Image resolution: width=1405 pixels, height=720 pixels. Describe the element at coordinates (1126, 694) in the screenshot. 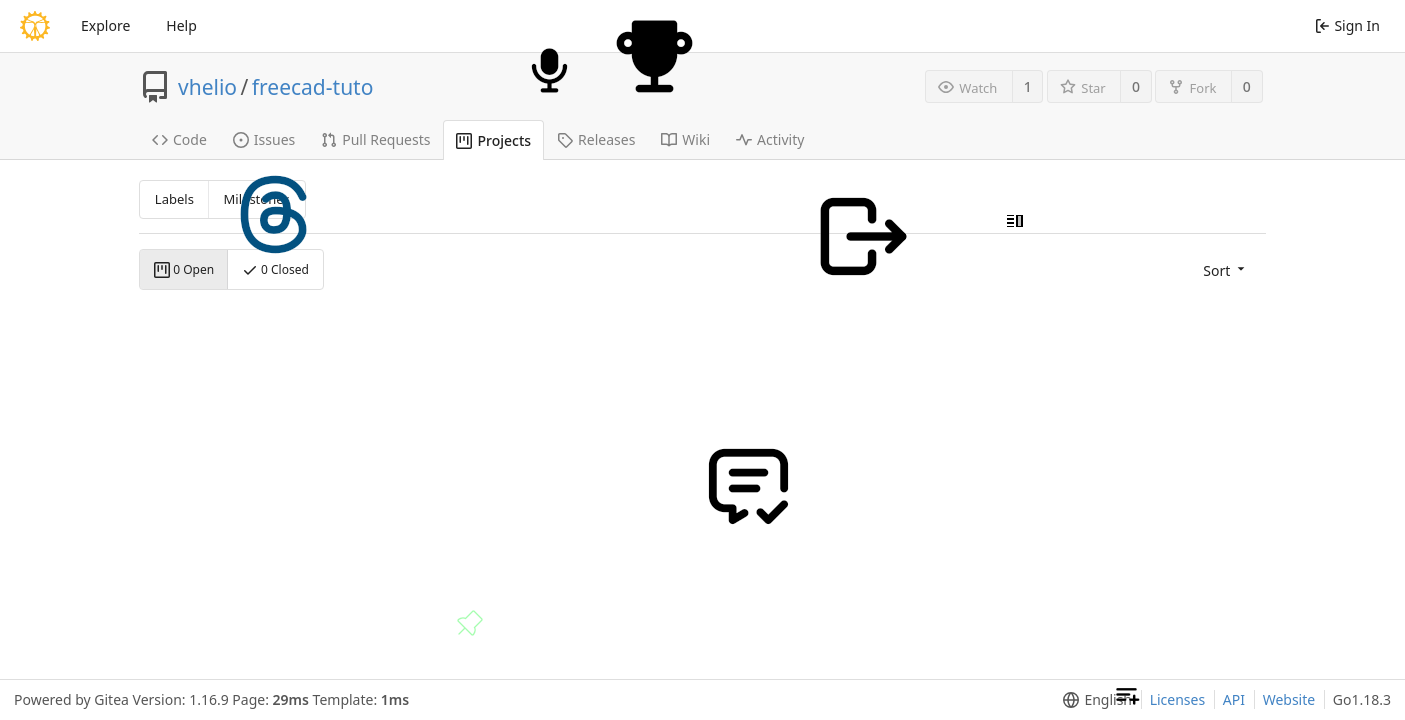

I see `add a new item to your playlist` at that location.